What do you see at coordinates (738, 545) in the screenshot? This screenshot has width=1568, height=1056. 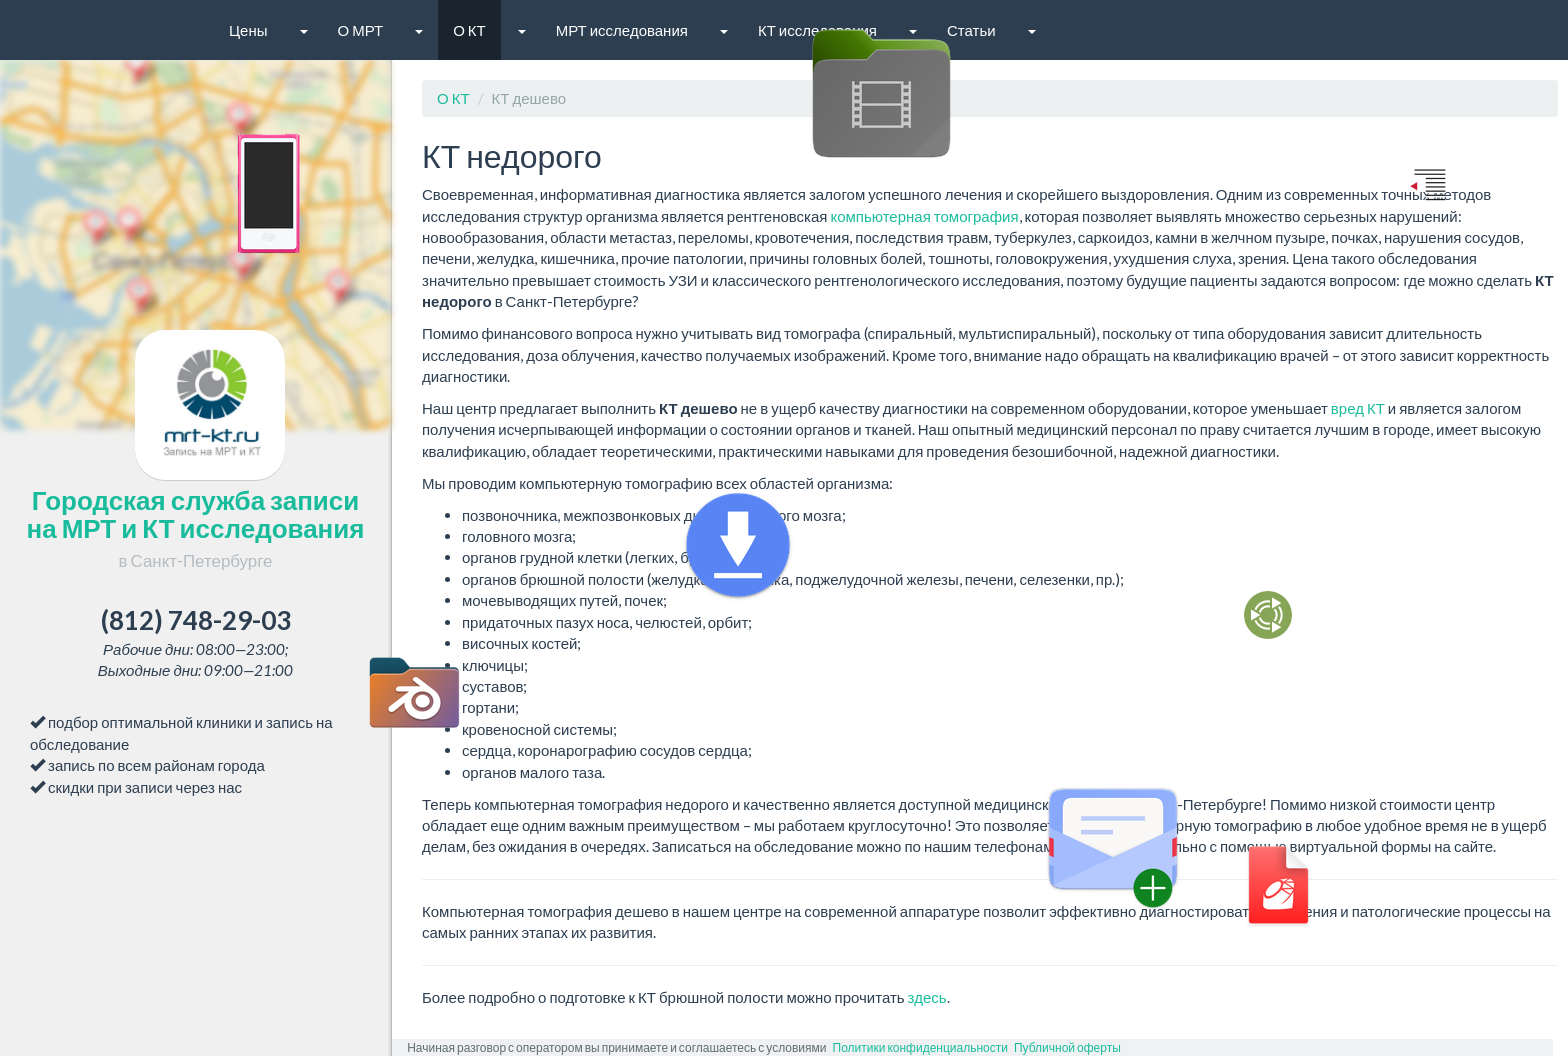 I see `access your downloads folder` at bounding box center [738, 545].